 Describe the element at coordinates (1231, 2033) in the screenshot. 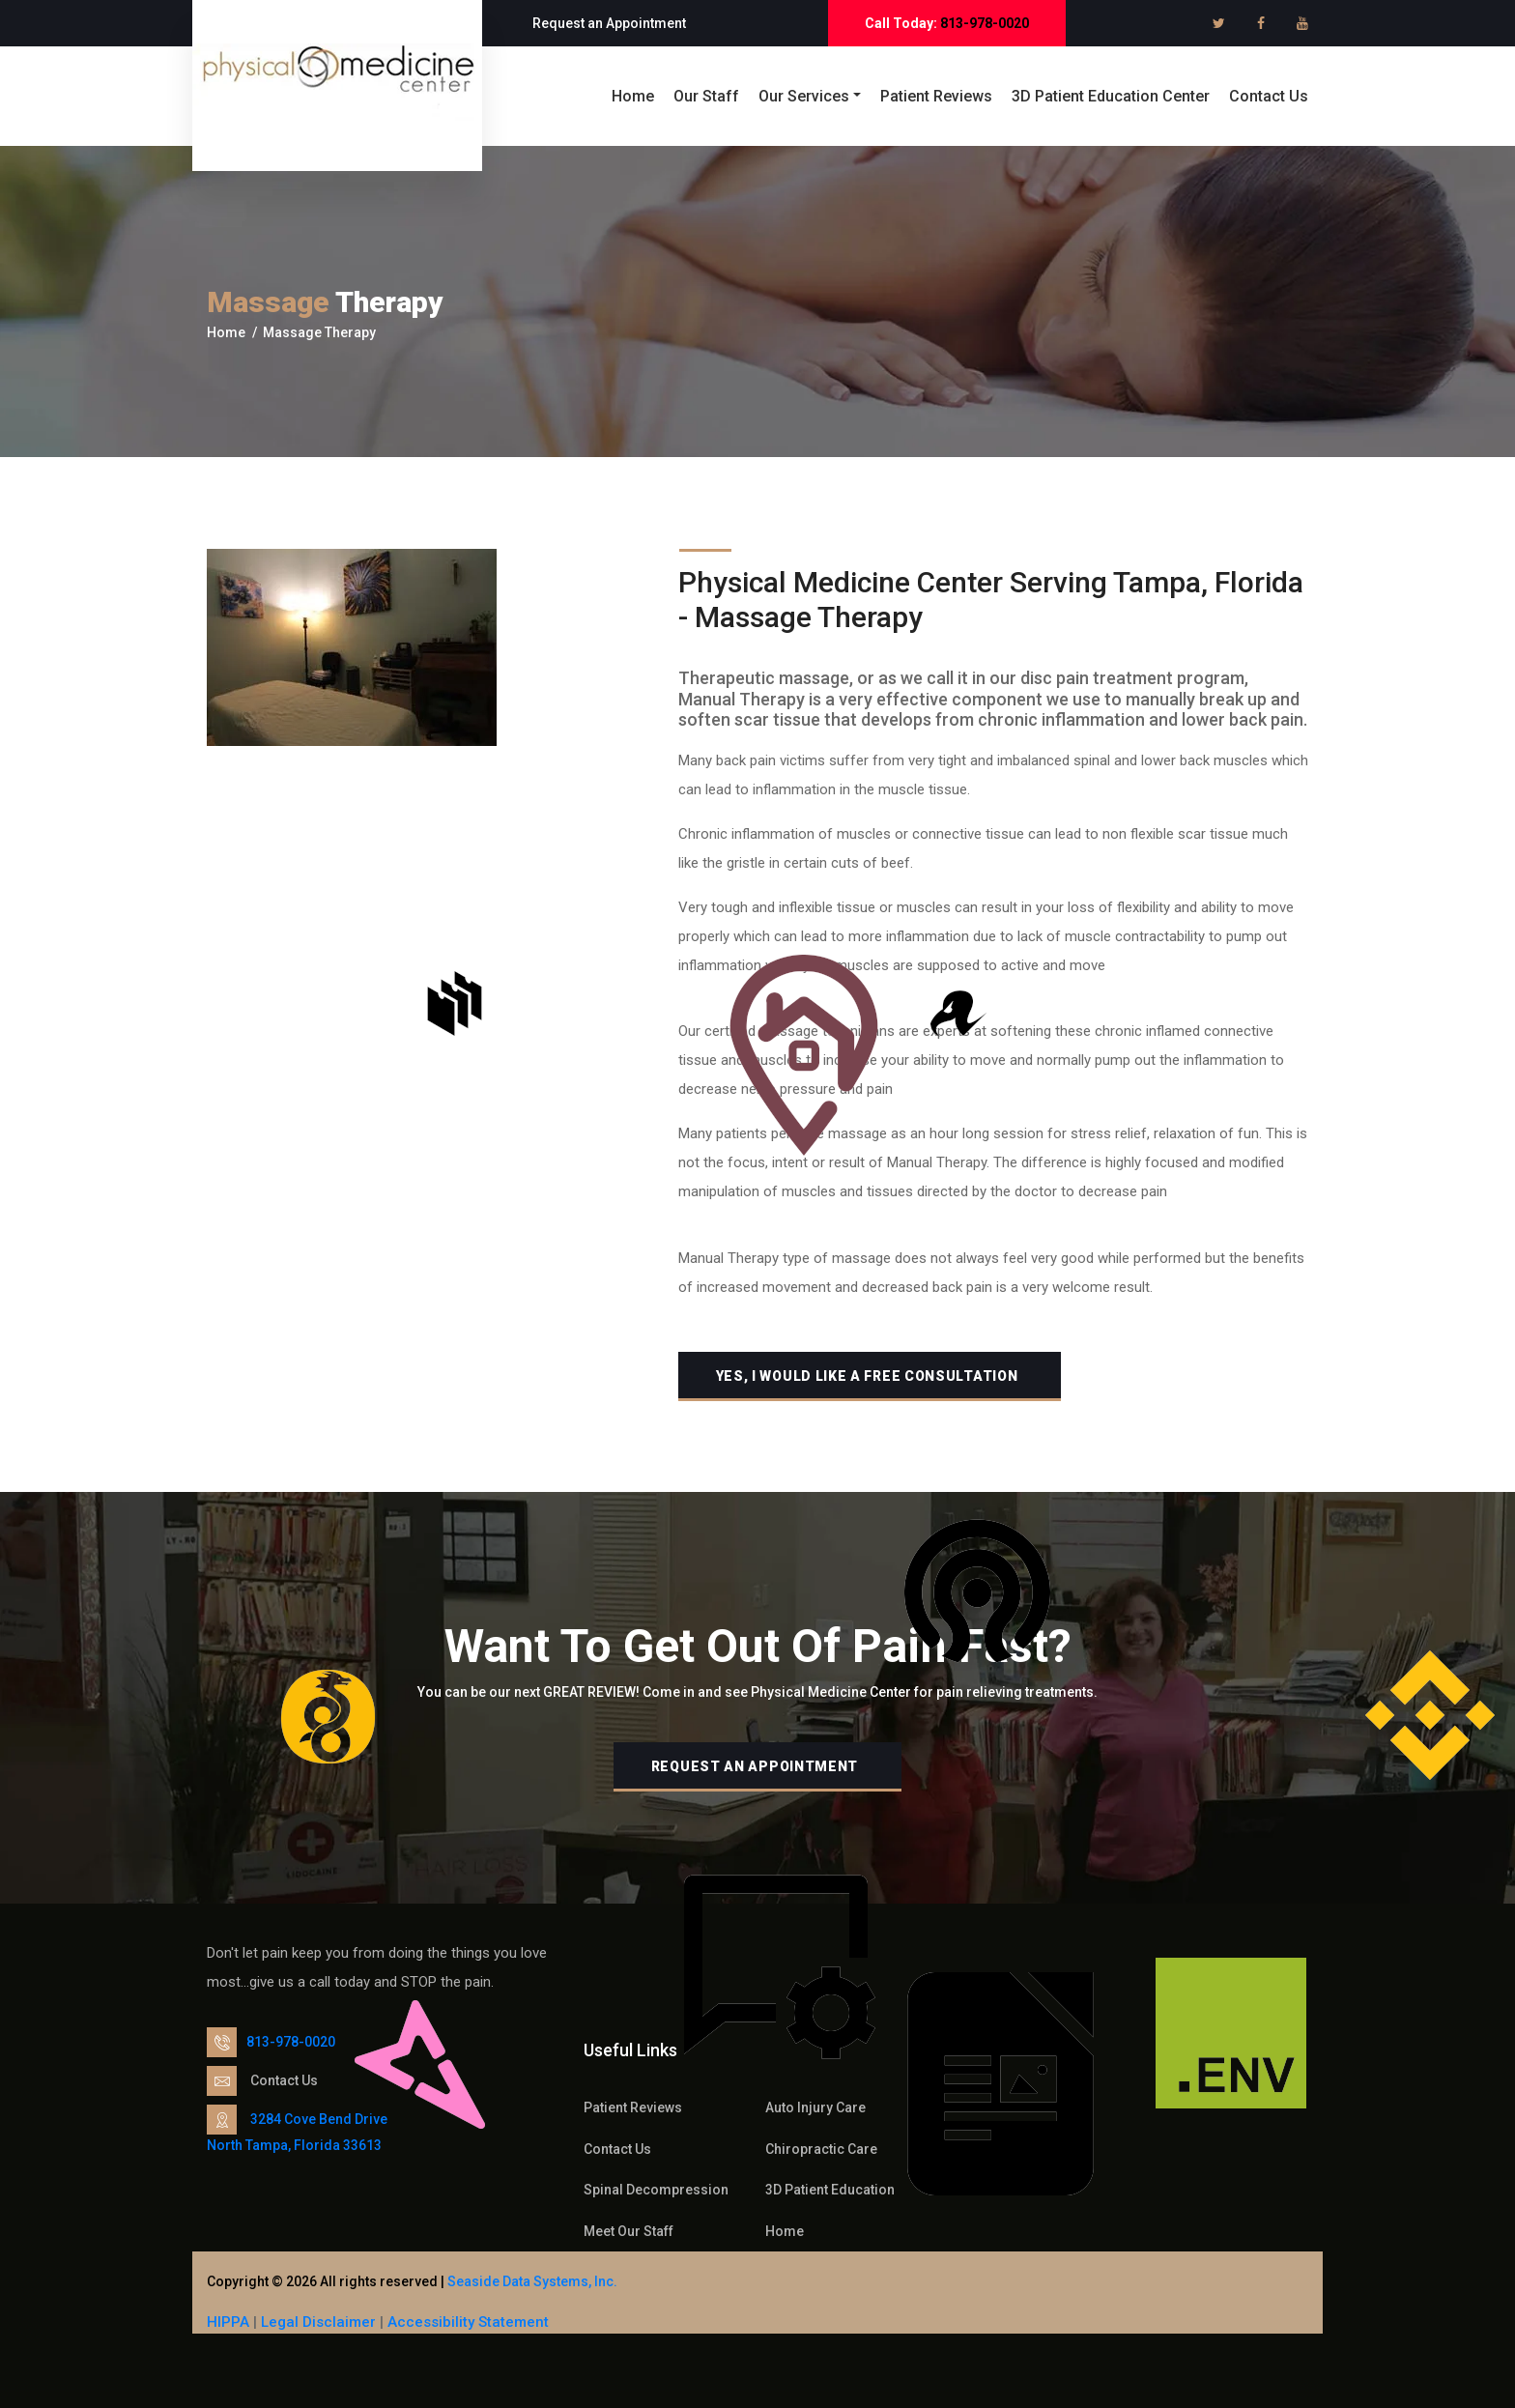

I see `dotenv environment configuration tool logo` at that location.